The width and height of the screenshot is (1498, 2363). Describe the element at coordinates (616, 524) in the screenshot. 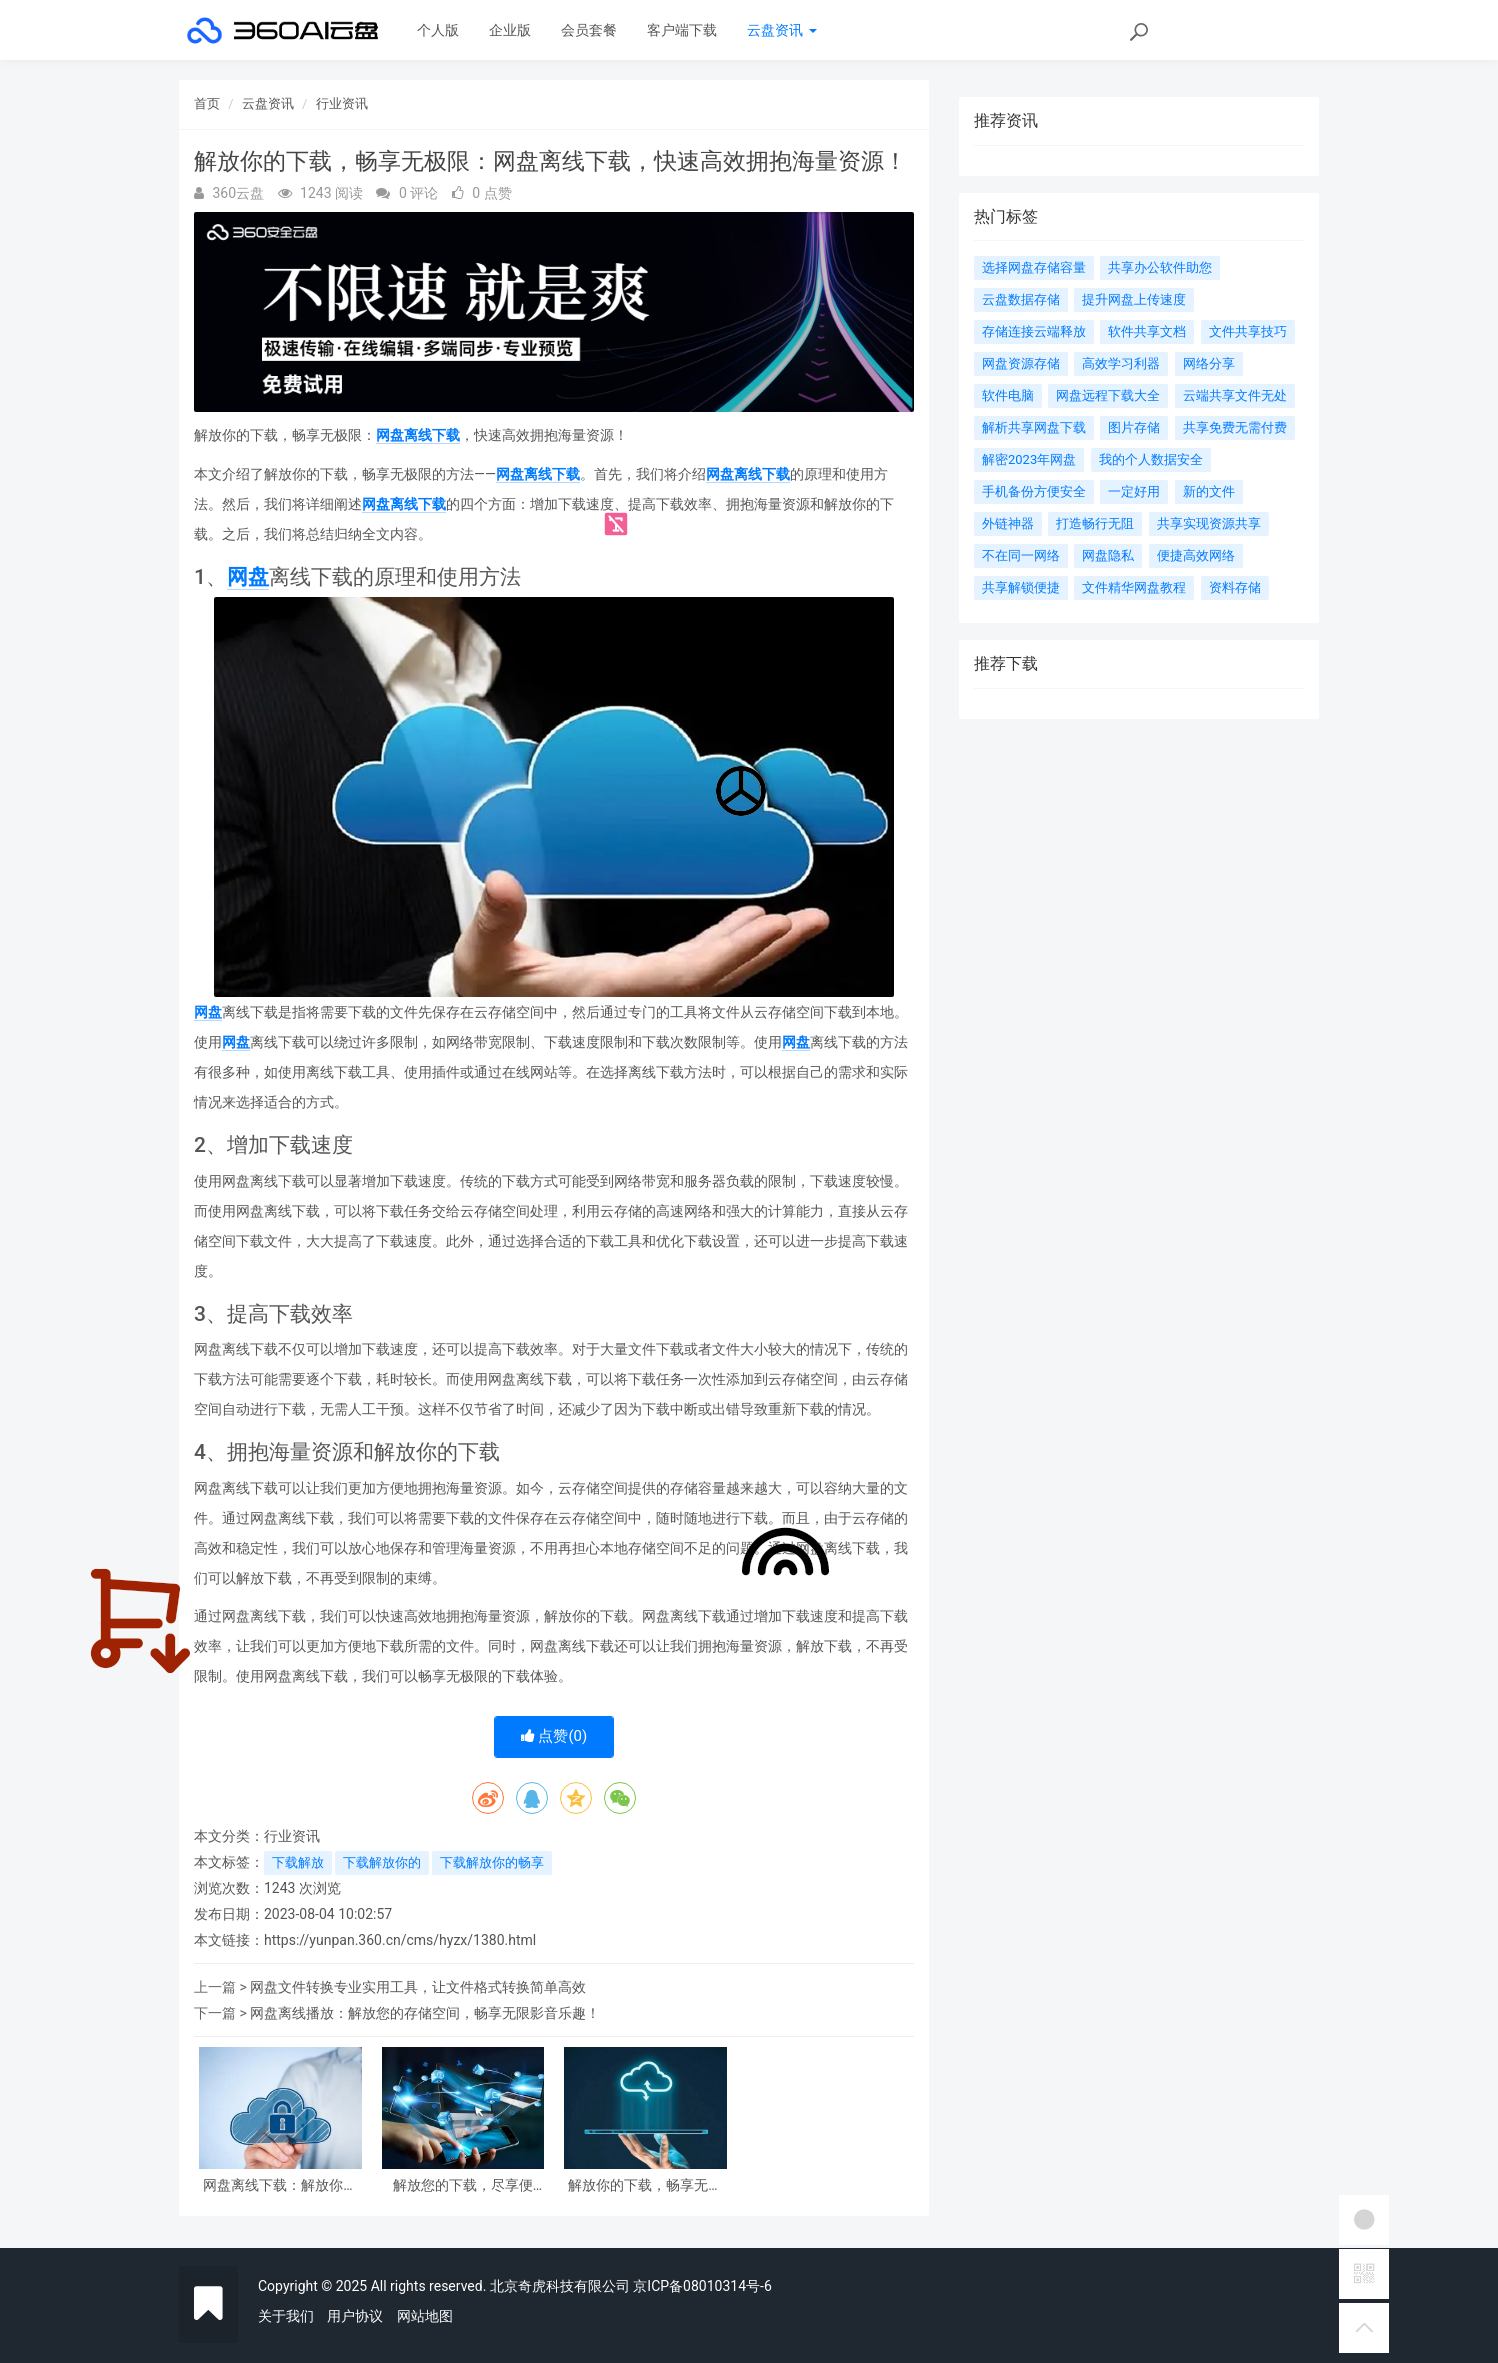

I see `disable text formatting` at that location.